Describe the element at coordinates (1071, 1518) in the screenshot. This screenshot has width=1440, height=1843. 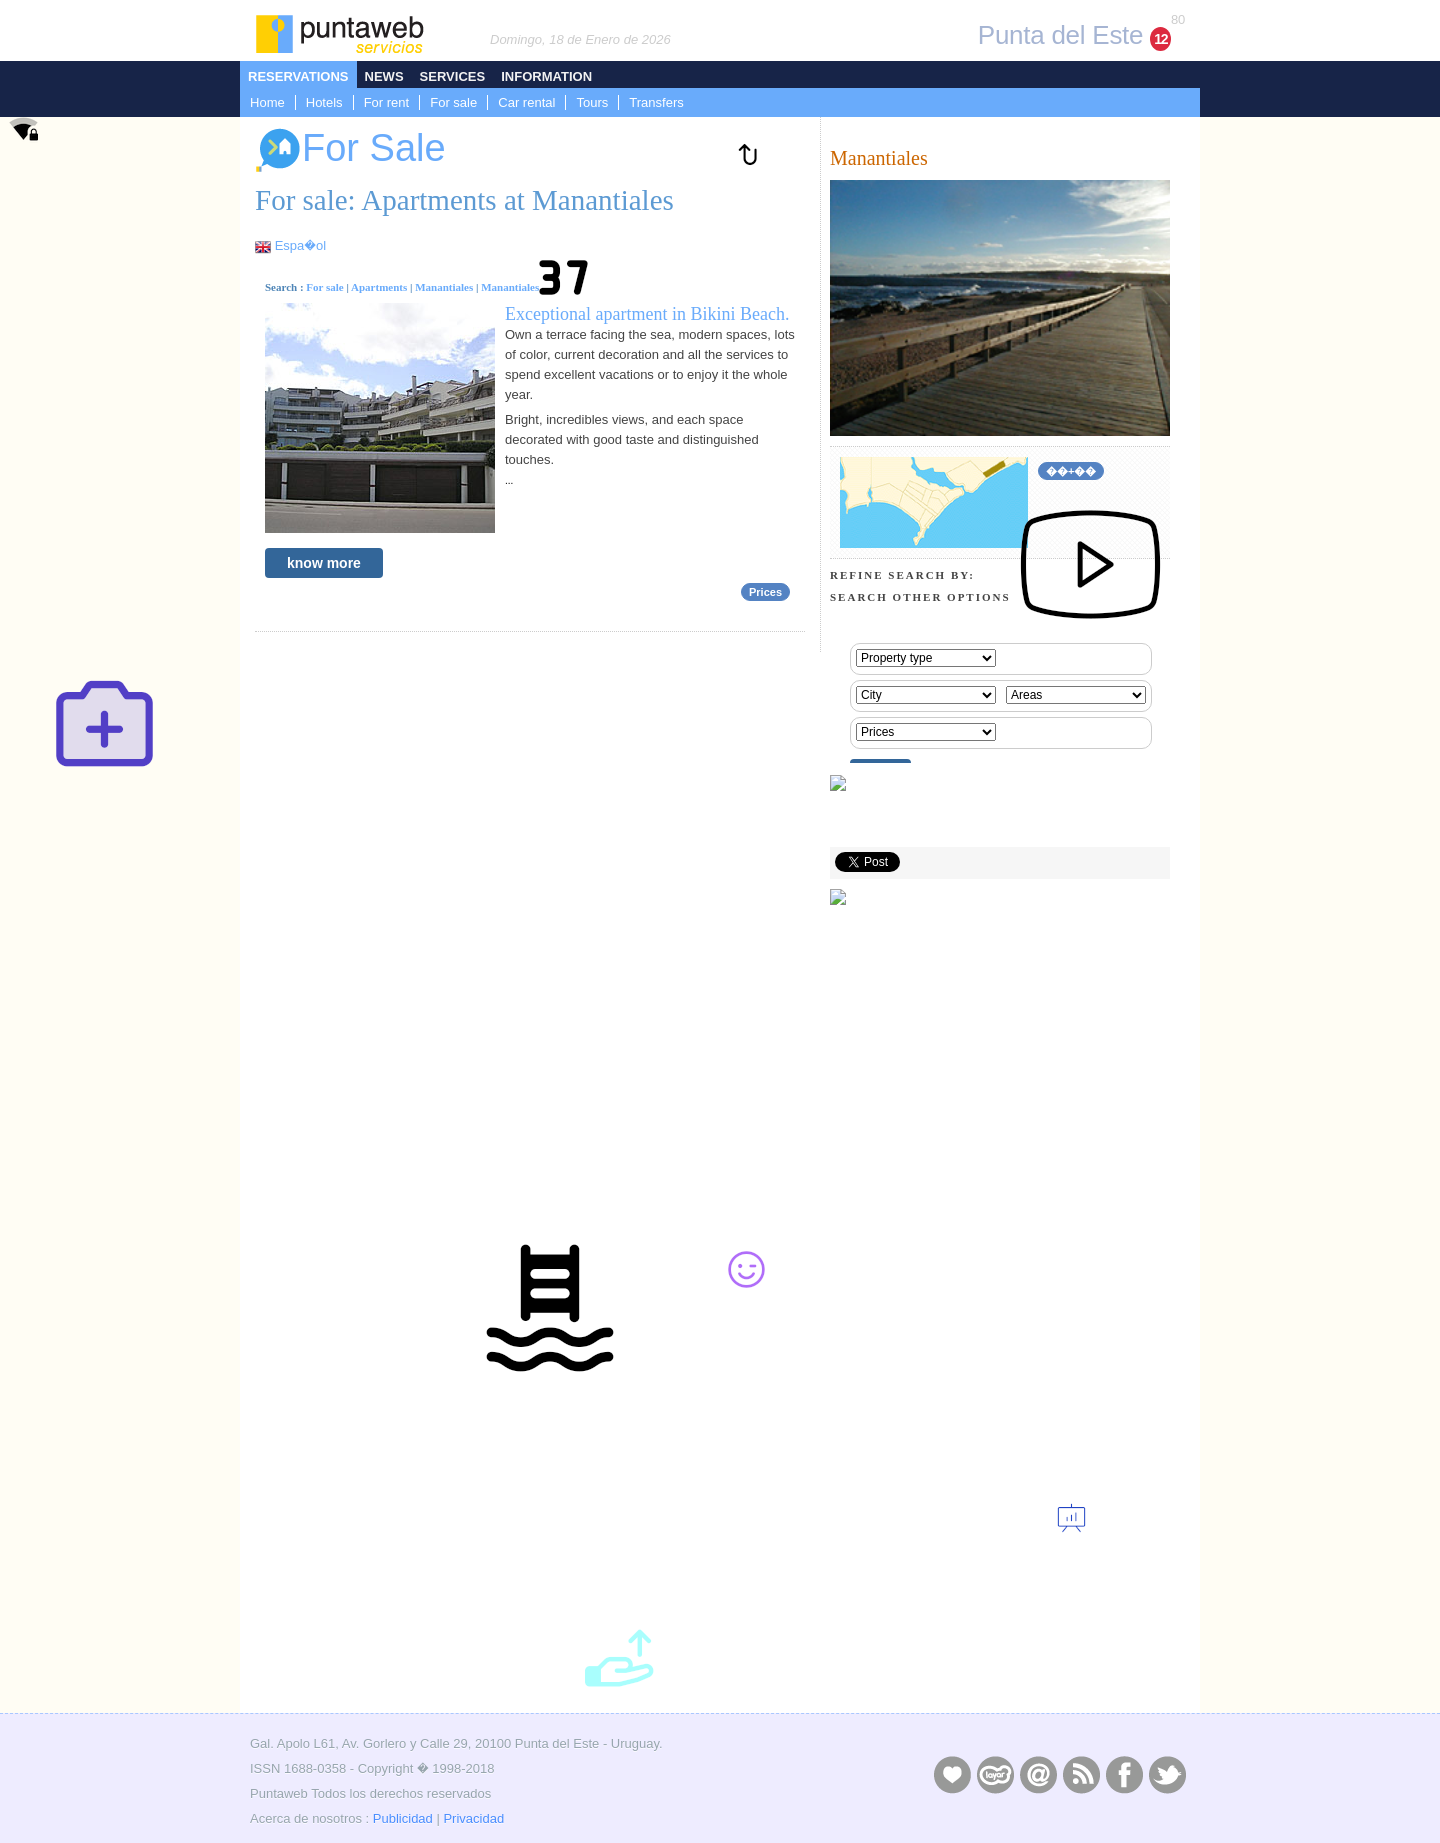
I see `view presentation with chart data` at that location.